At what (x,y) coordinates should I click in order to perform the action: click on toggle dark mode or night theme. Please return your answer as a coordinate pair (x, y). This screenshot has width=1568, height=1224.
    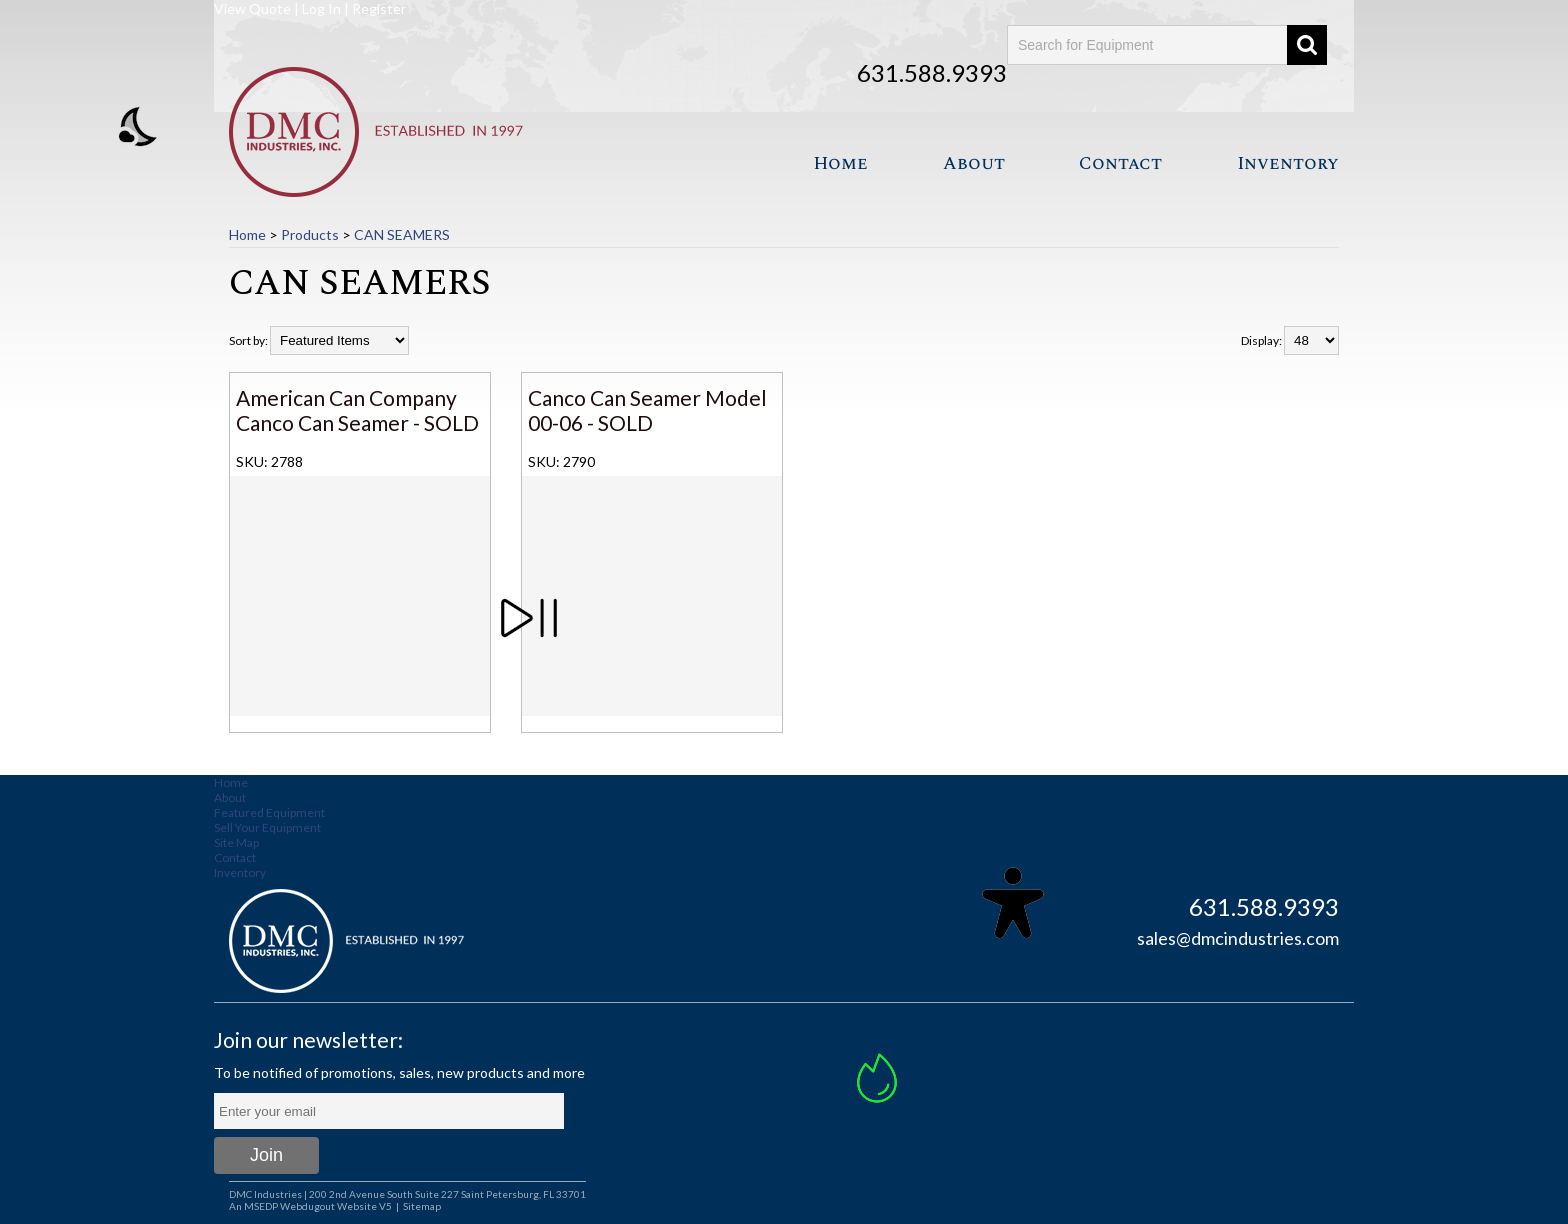
    Looking at the image, I should click on (140, 126).